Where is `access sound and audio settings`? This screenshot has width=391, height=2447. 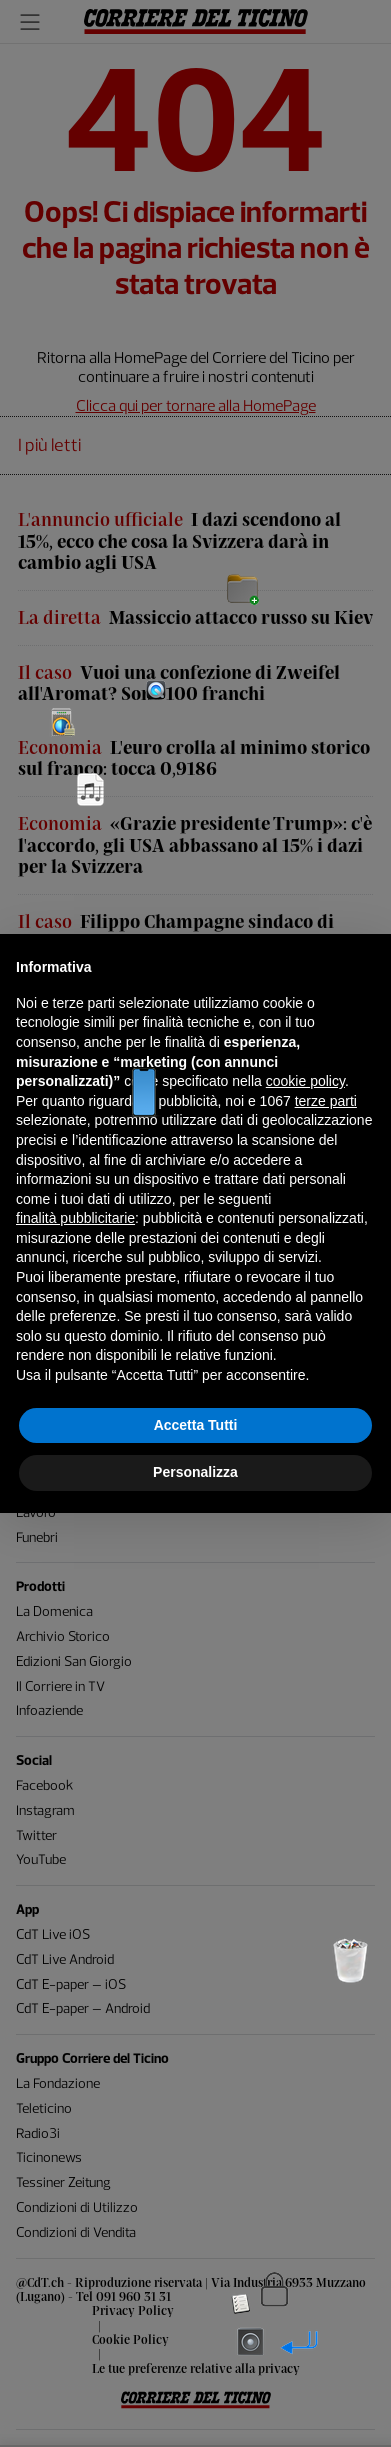
access sound and audio settings is located at coordinates (250, 2341).